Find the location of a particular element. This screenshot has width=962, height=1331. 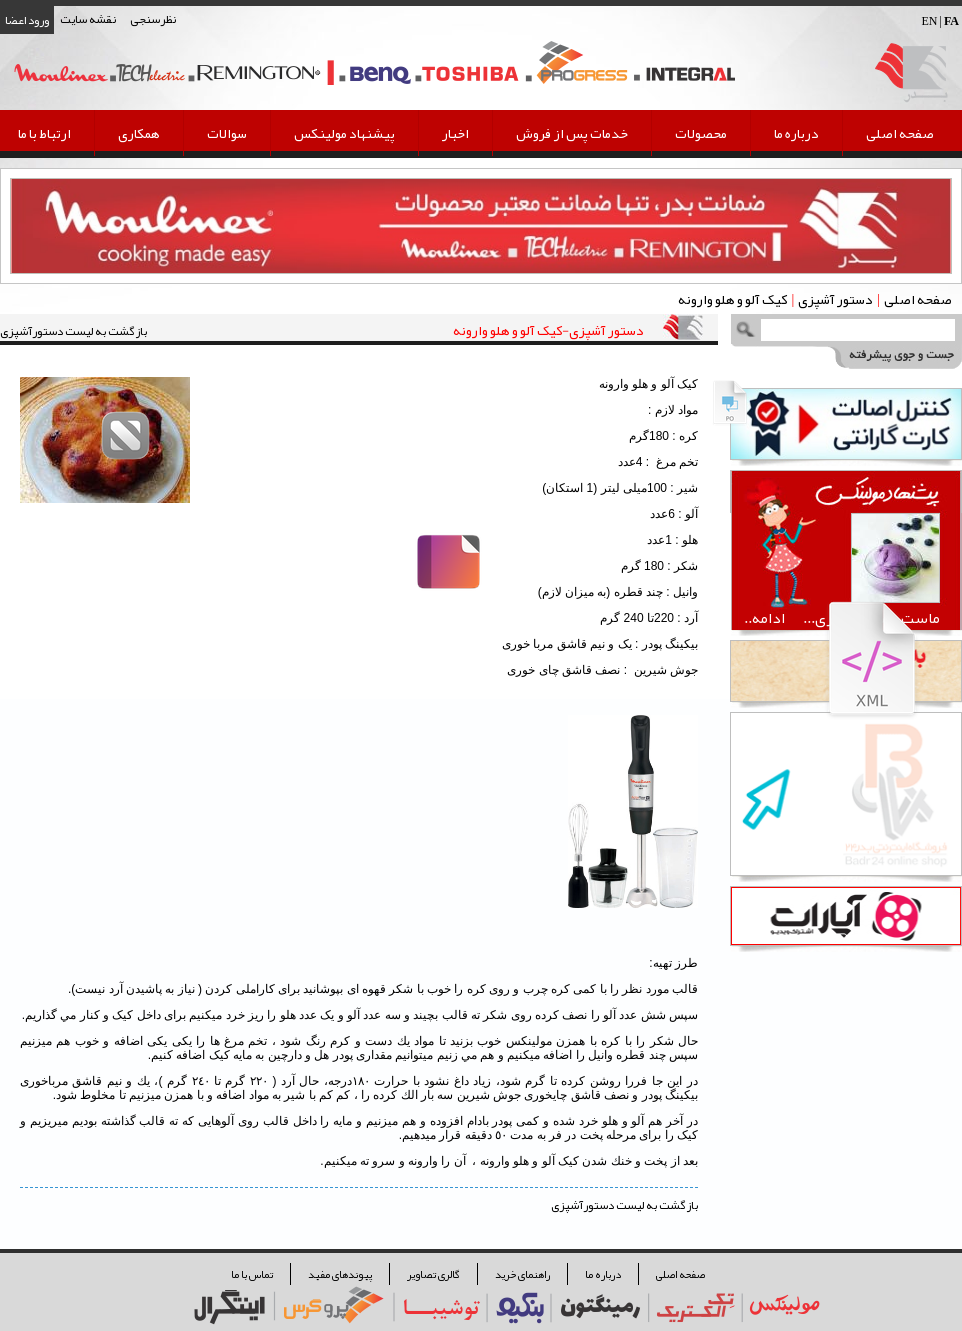

open the apple news app is located at coordinates (125, 435).